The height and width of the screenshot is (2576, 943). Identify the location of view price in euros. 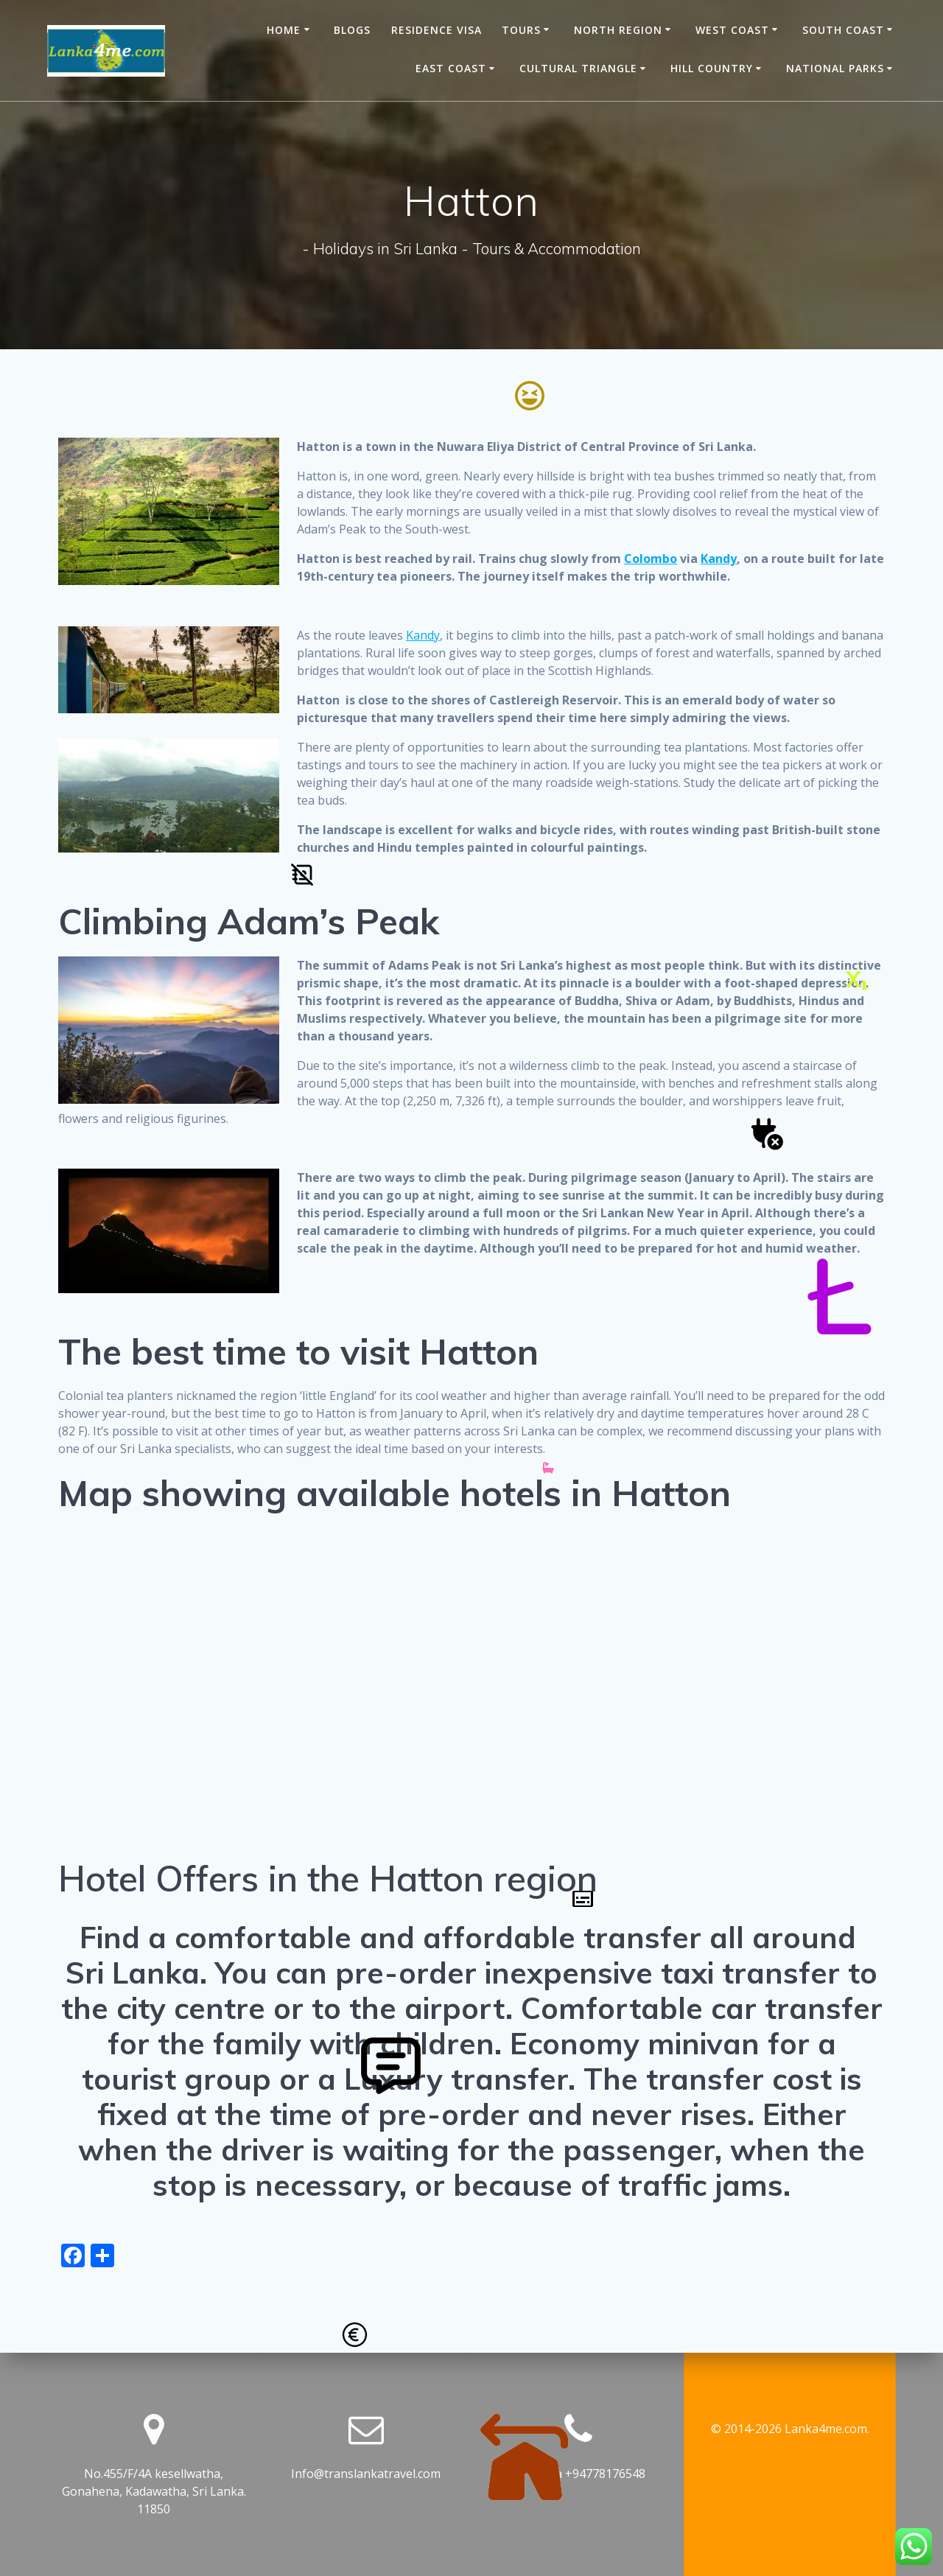
(354, 2334).